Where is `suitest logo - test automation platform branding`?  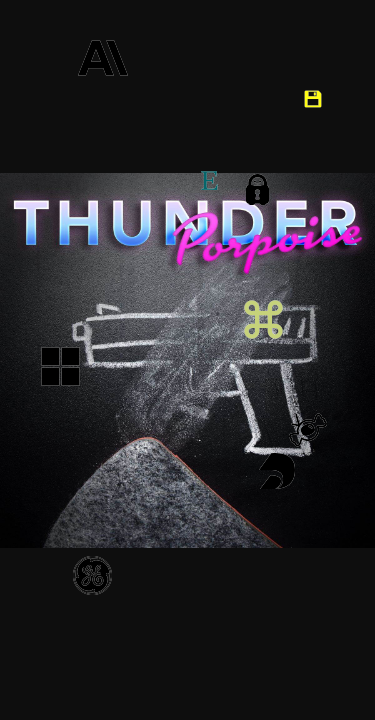 suitest logo - test automation platform branding is located at coordinates (308, 430).